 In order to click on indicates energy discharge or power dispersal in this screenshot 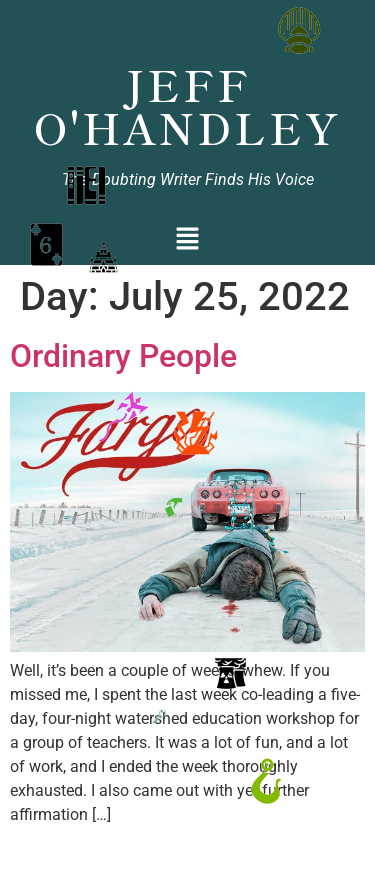, I will do `click(196, 433)`.